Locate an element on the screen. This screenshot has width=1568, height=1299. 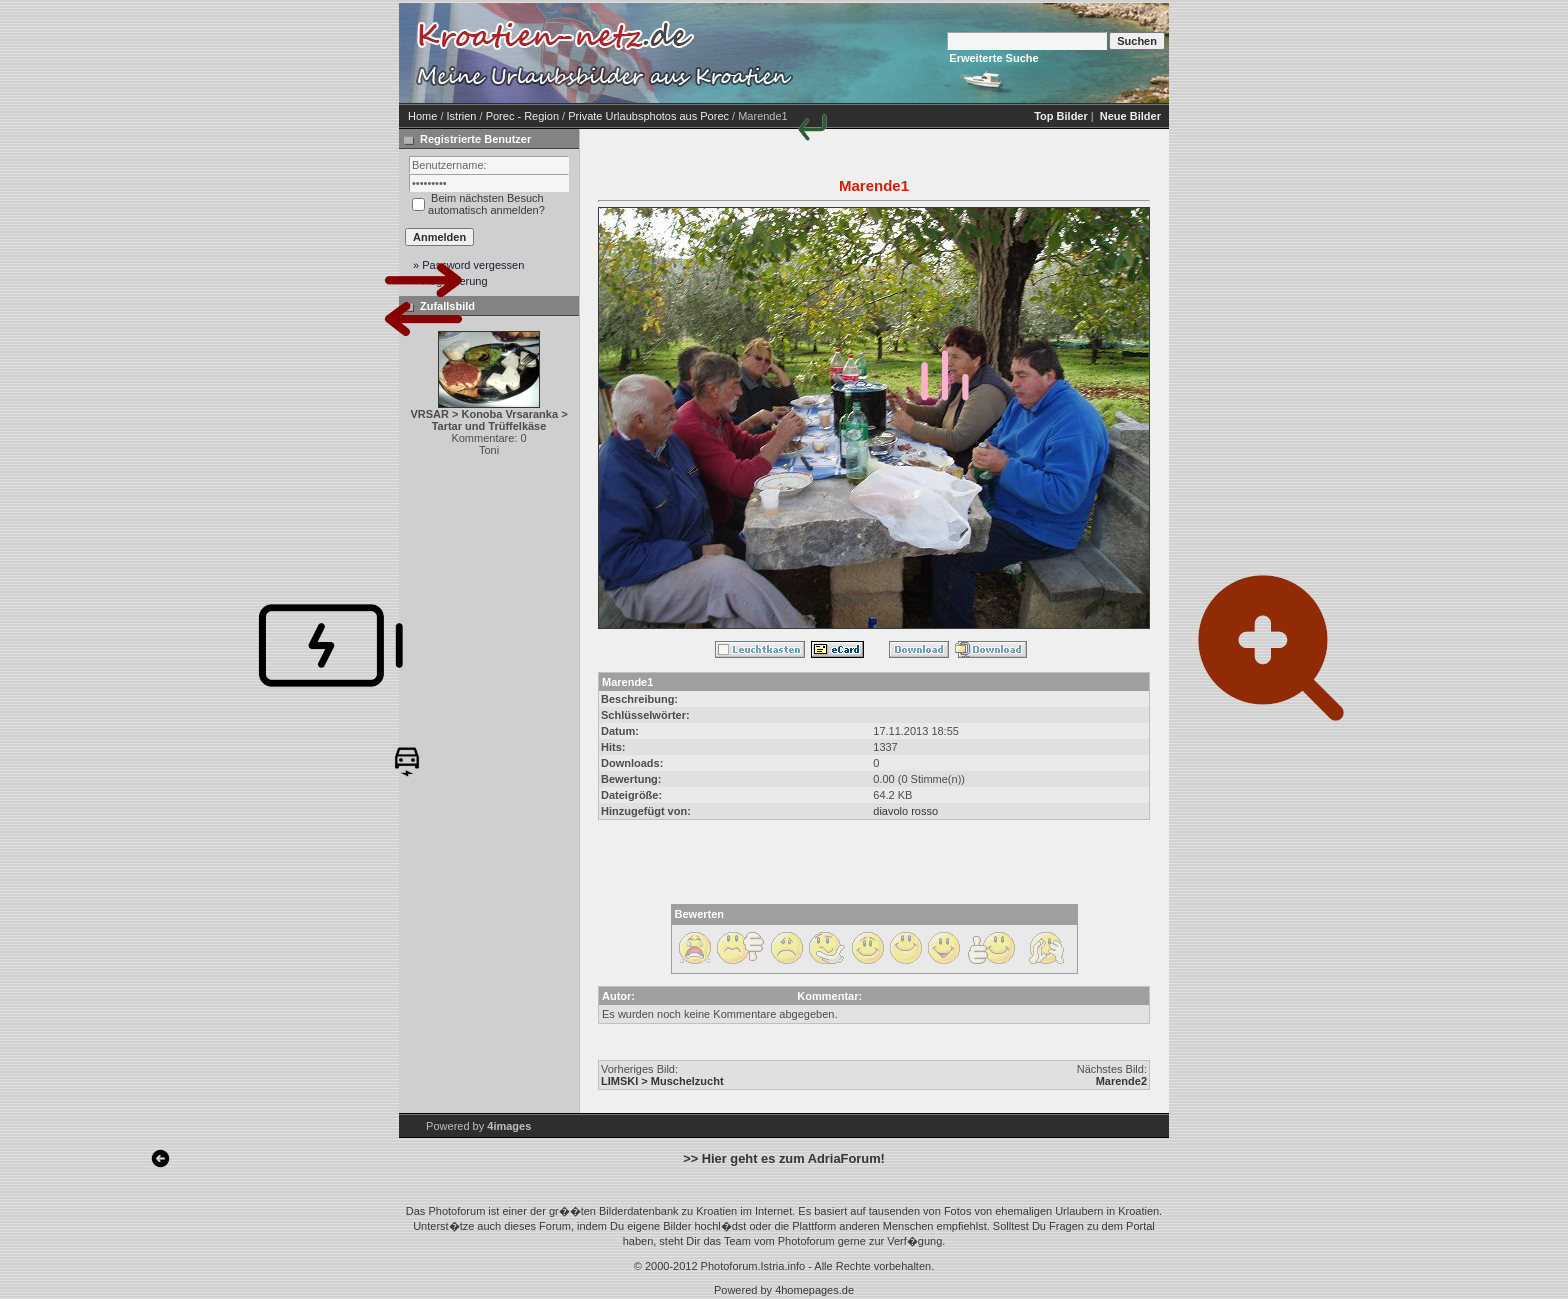
zoom in on content is located at coordinates (1271, 648).